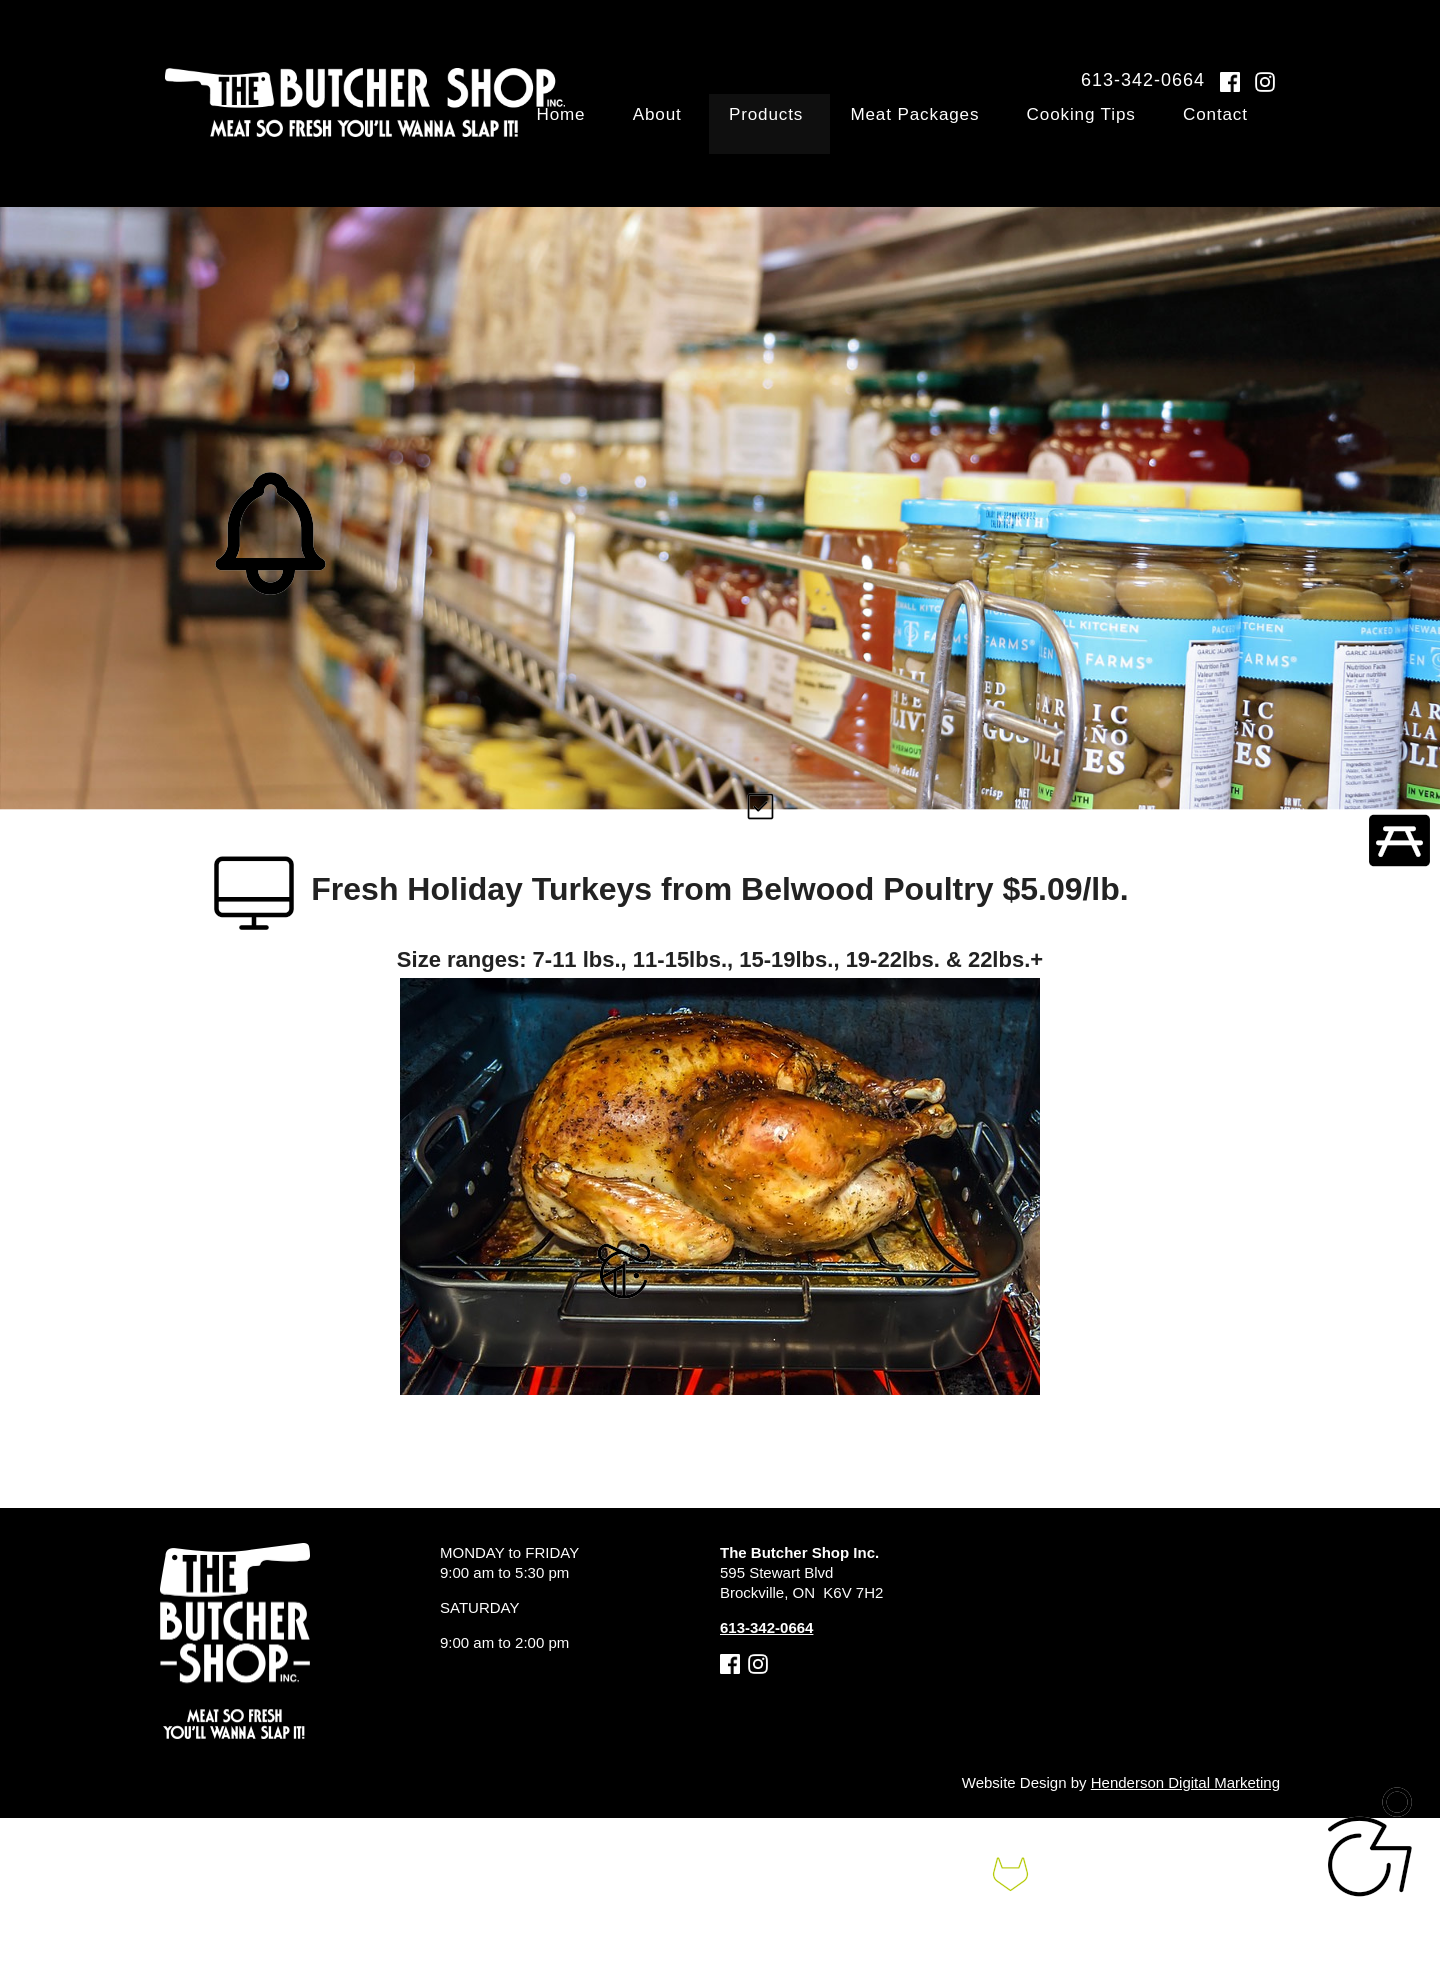  Describe the element at coordinates (1399, 840) in the screenshot. I see `indicates a picnic area or rest stop` at that location.